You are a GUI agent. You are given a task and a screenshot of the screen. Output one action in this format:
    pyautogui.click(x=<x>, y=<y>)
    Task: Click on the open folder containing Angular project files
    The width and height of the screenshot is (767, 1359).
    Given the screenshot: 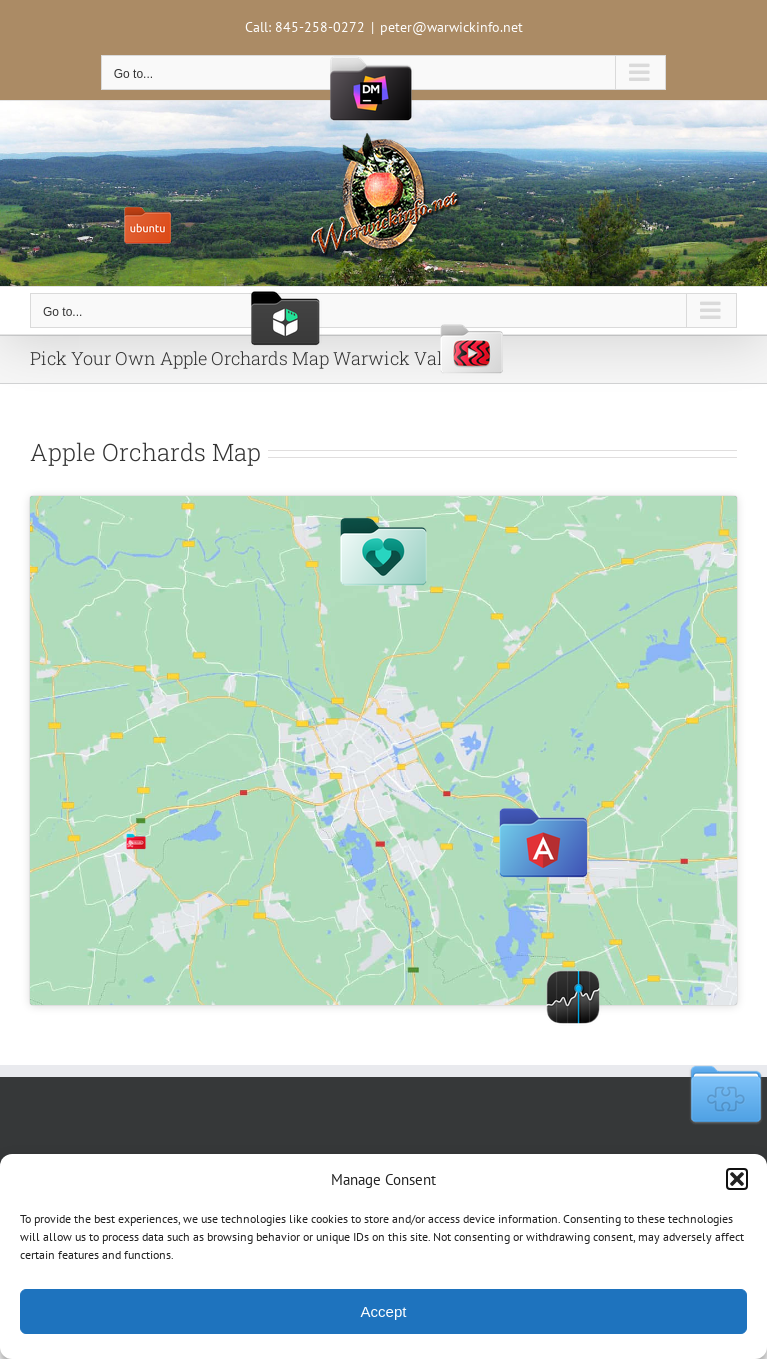 What is the action you would take?
    pyautogui.click(x=543, y=845)
    